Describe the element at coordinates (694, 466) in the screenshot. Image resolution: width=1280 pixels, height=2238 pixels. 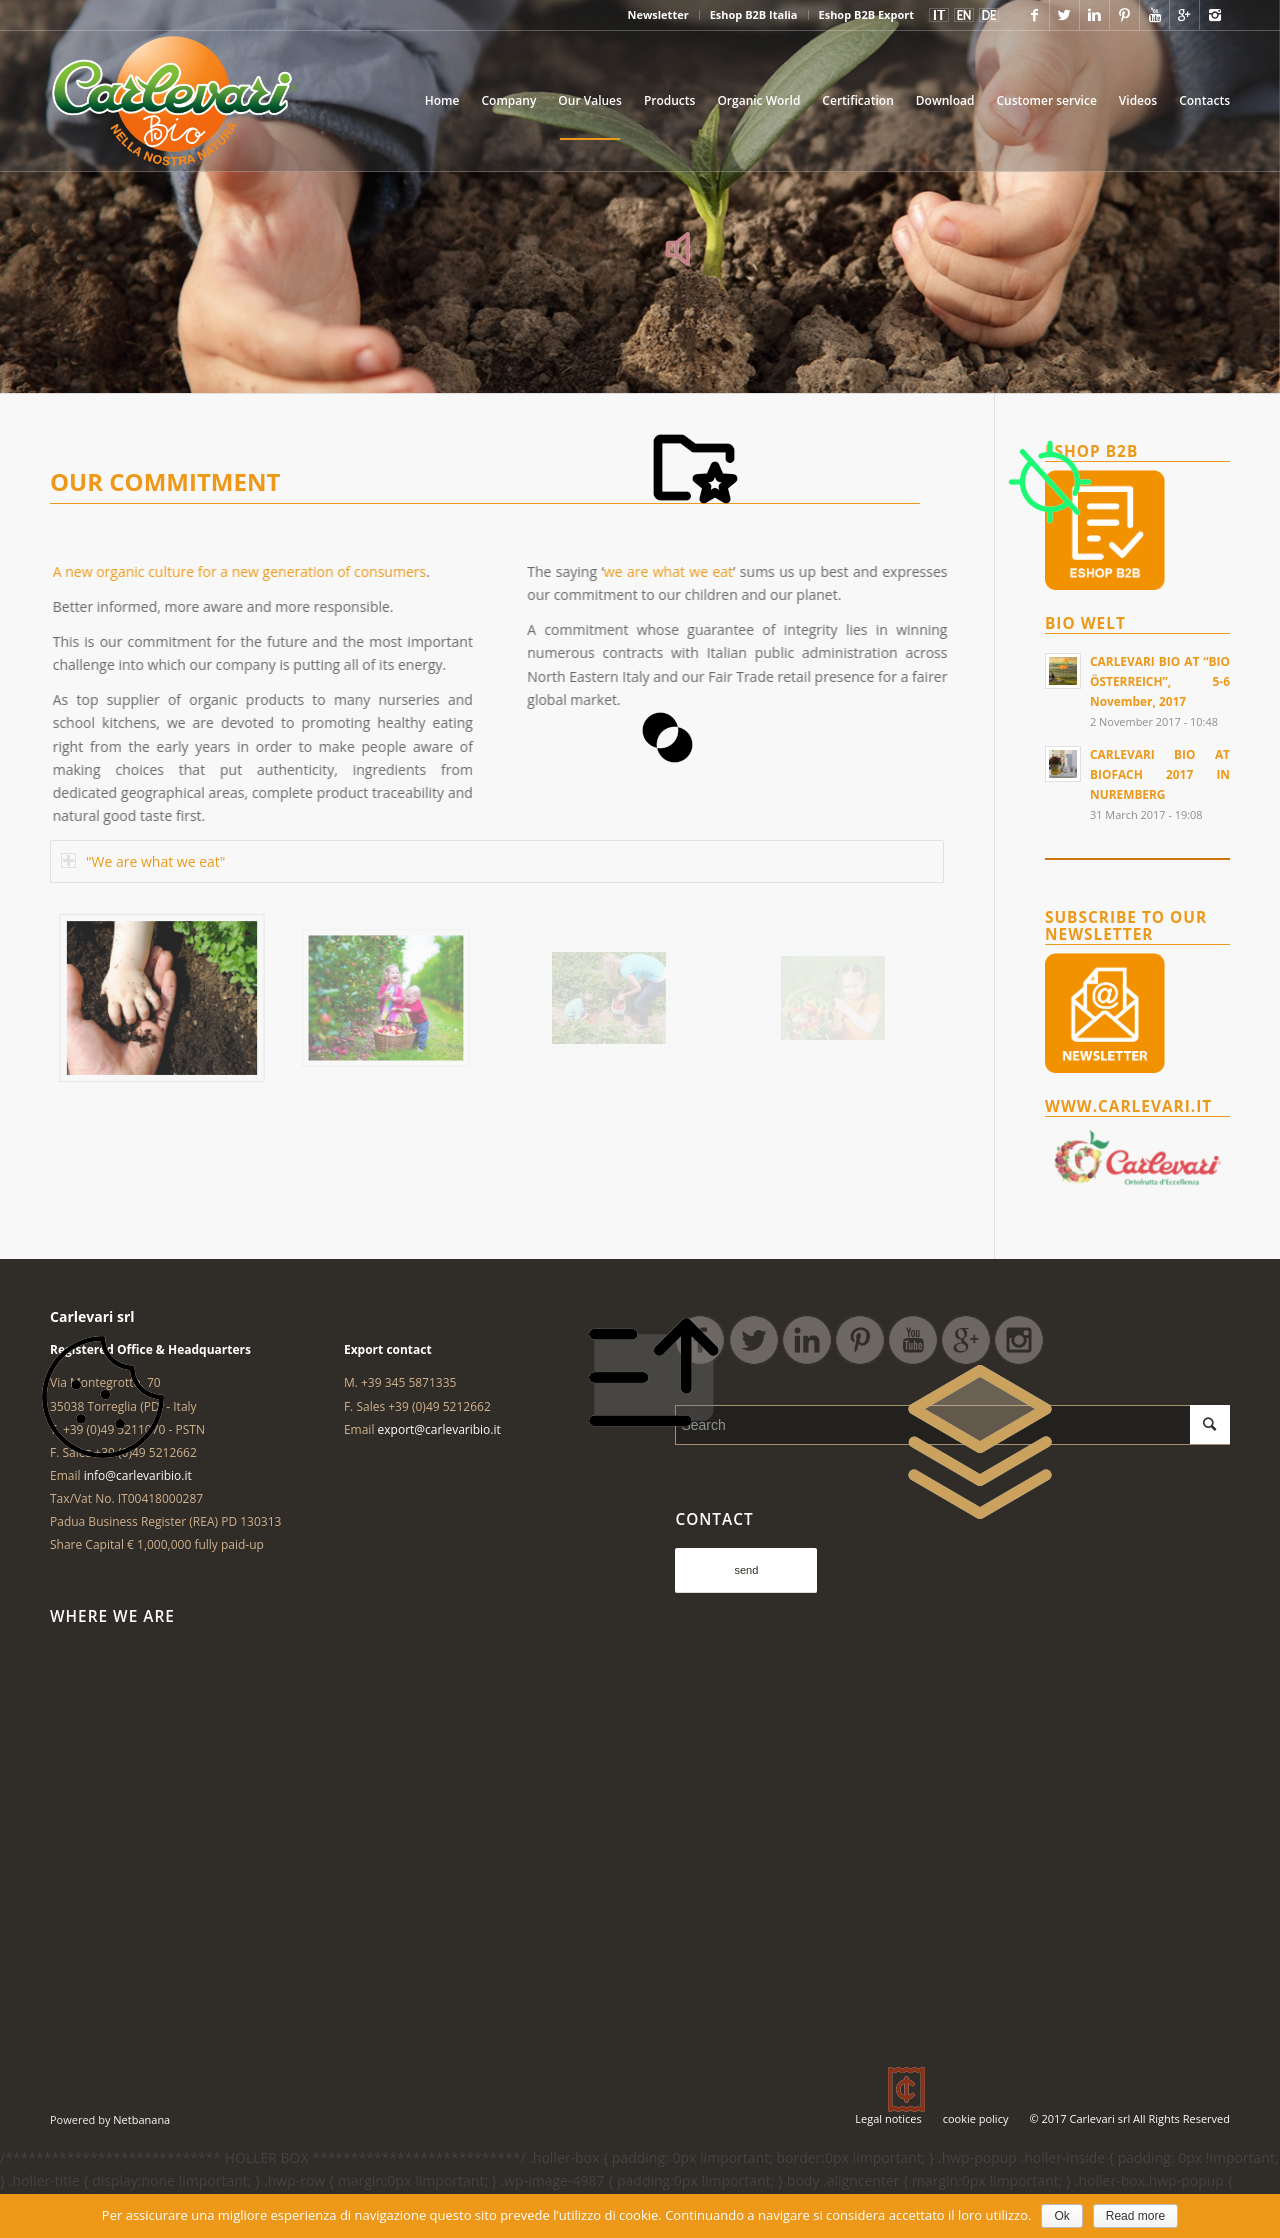
I see `access starred or favorite folders` at that location.